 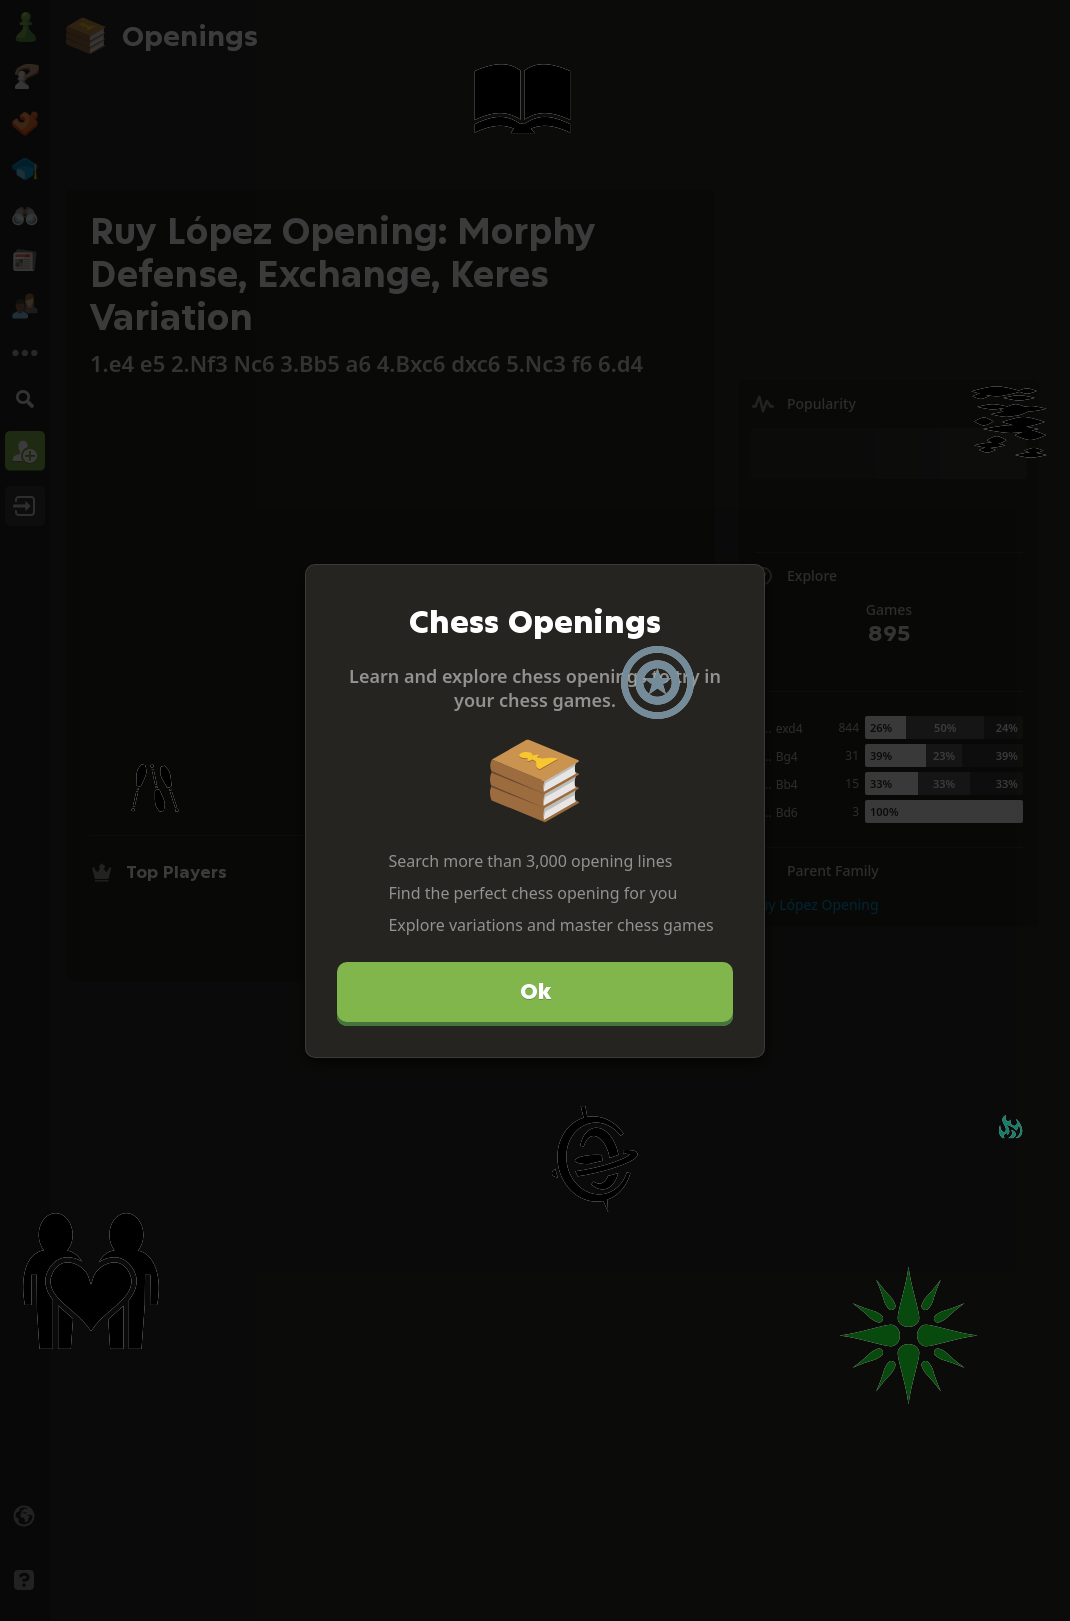 What do you see at coordinates (1009, 422) in the screenshot?
I see `indicates foggy weather conditions` at bounding box center [1009, 422].